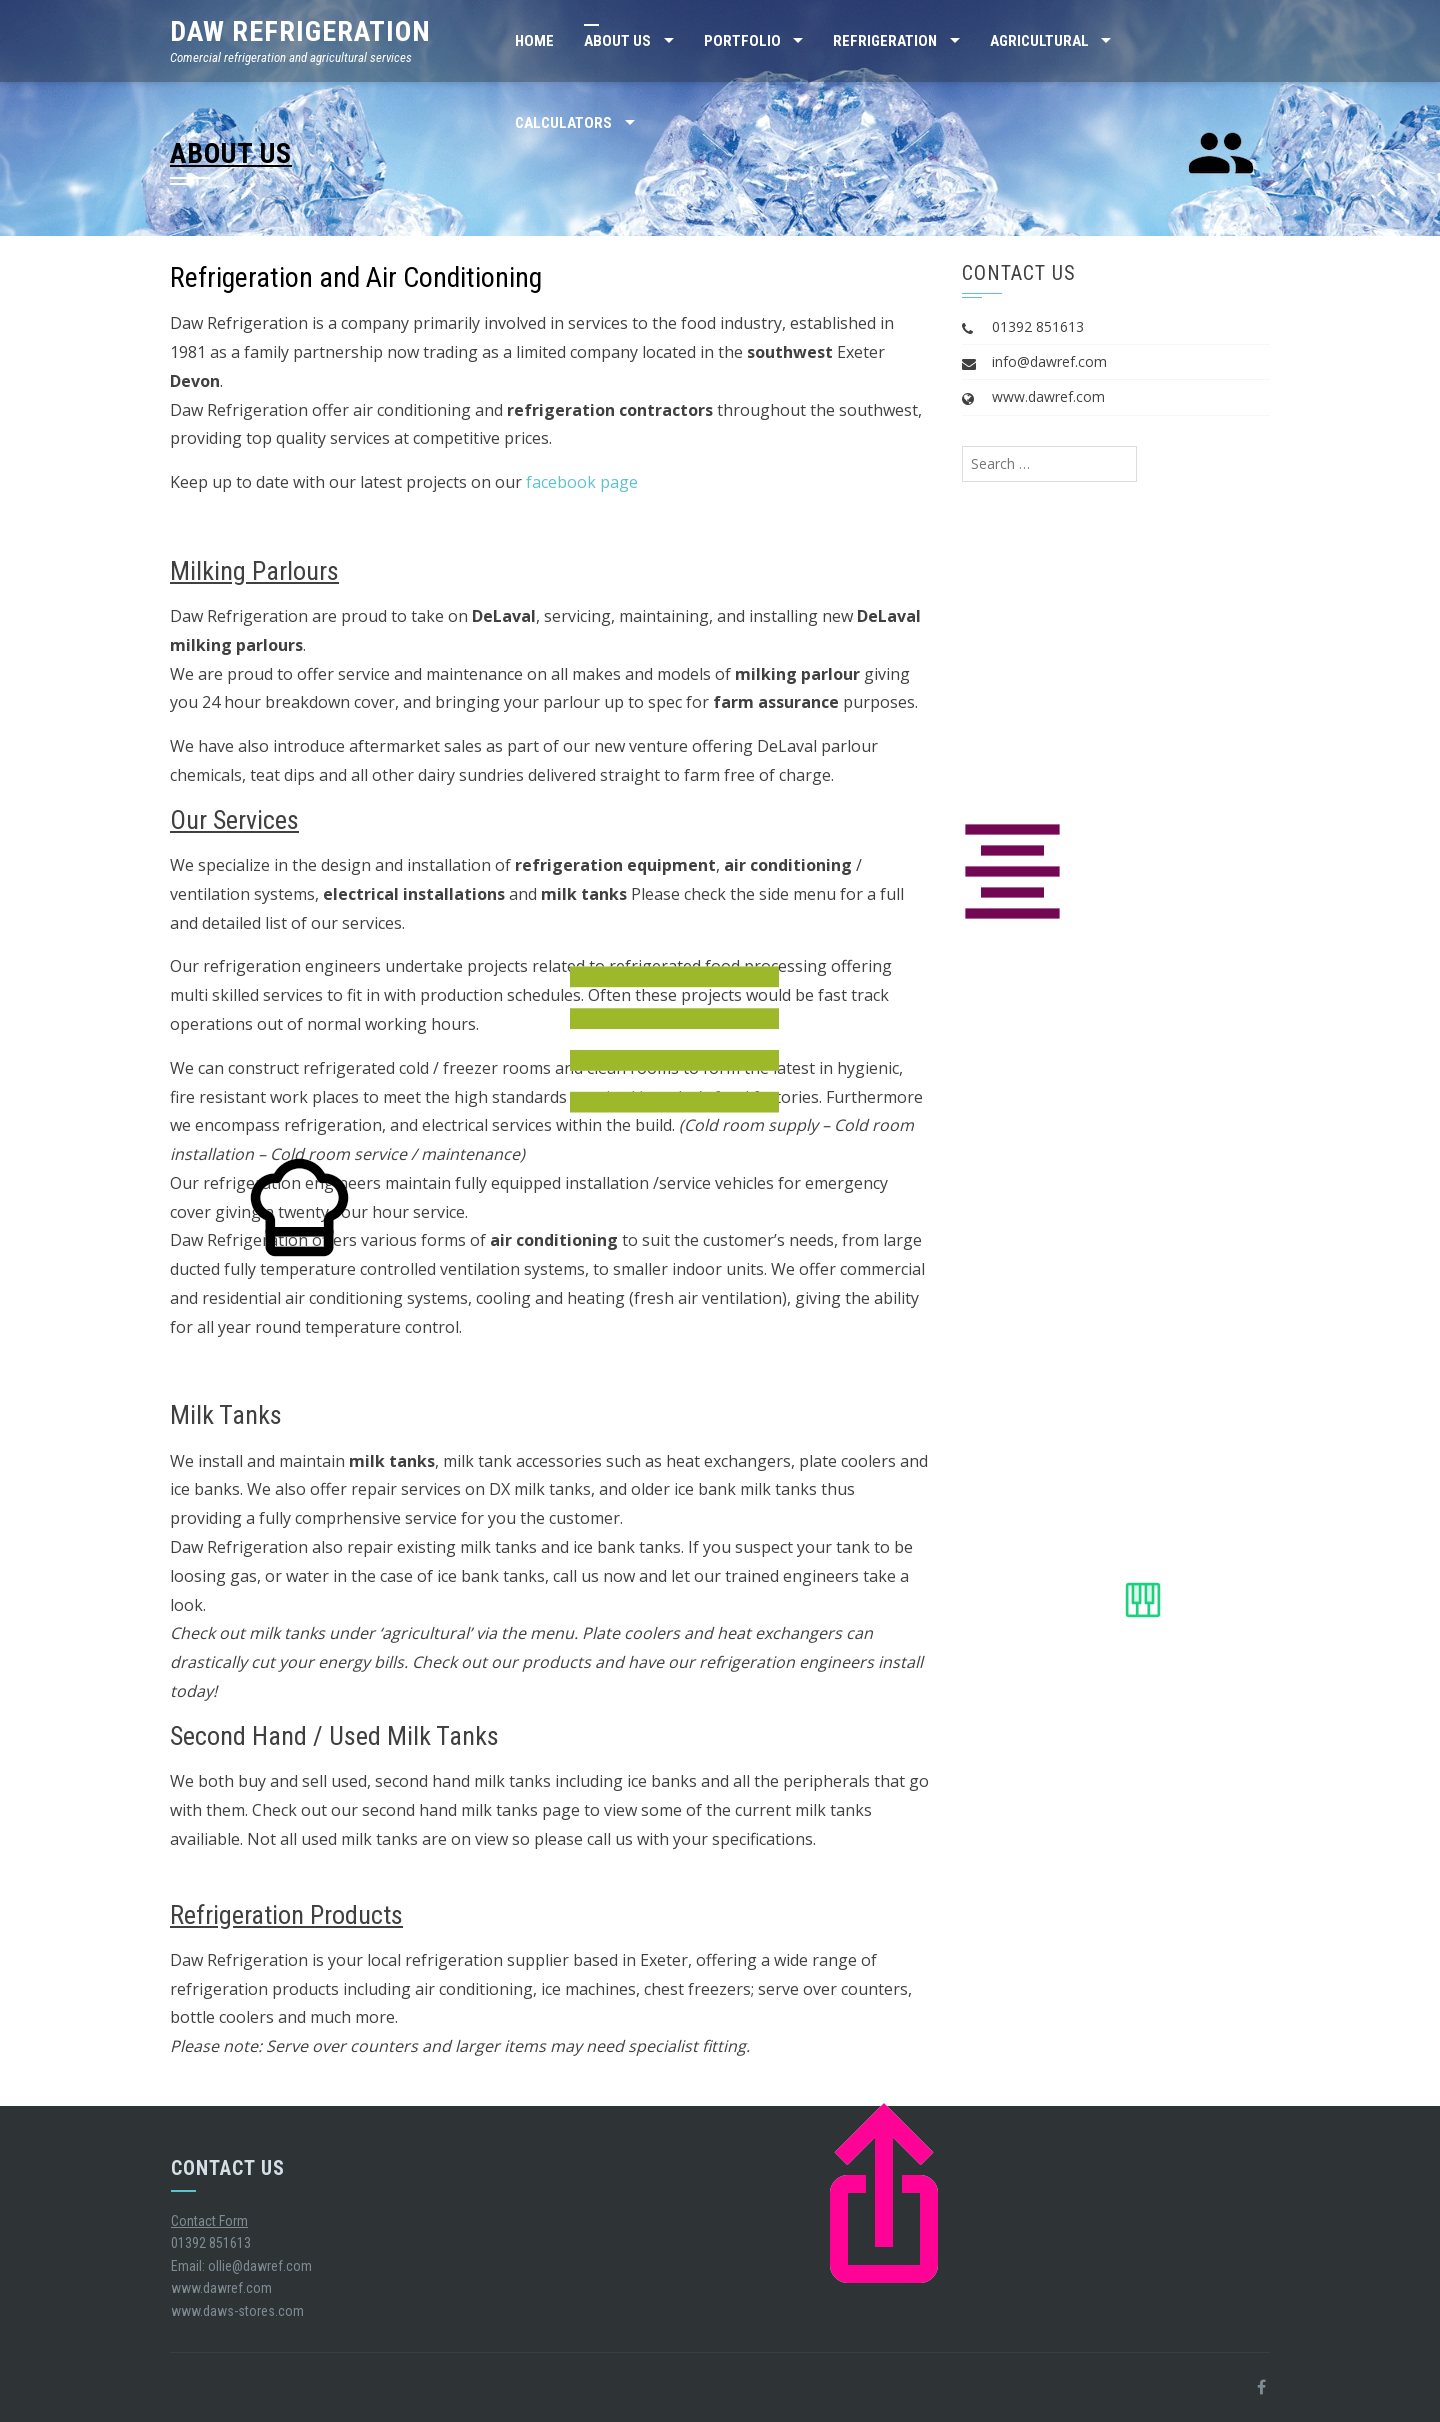 The width and height of the screenshot is (1440, 2422). Describe the element at coordinates (884, 2193) in the screenshot. I see `share this content` at that location.